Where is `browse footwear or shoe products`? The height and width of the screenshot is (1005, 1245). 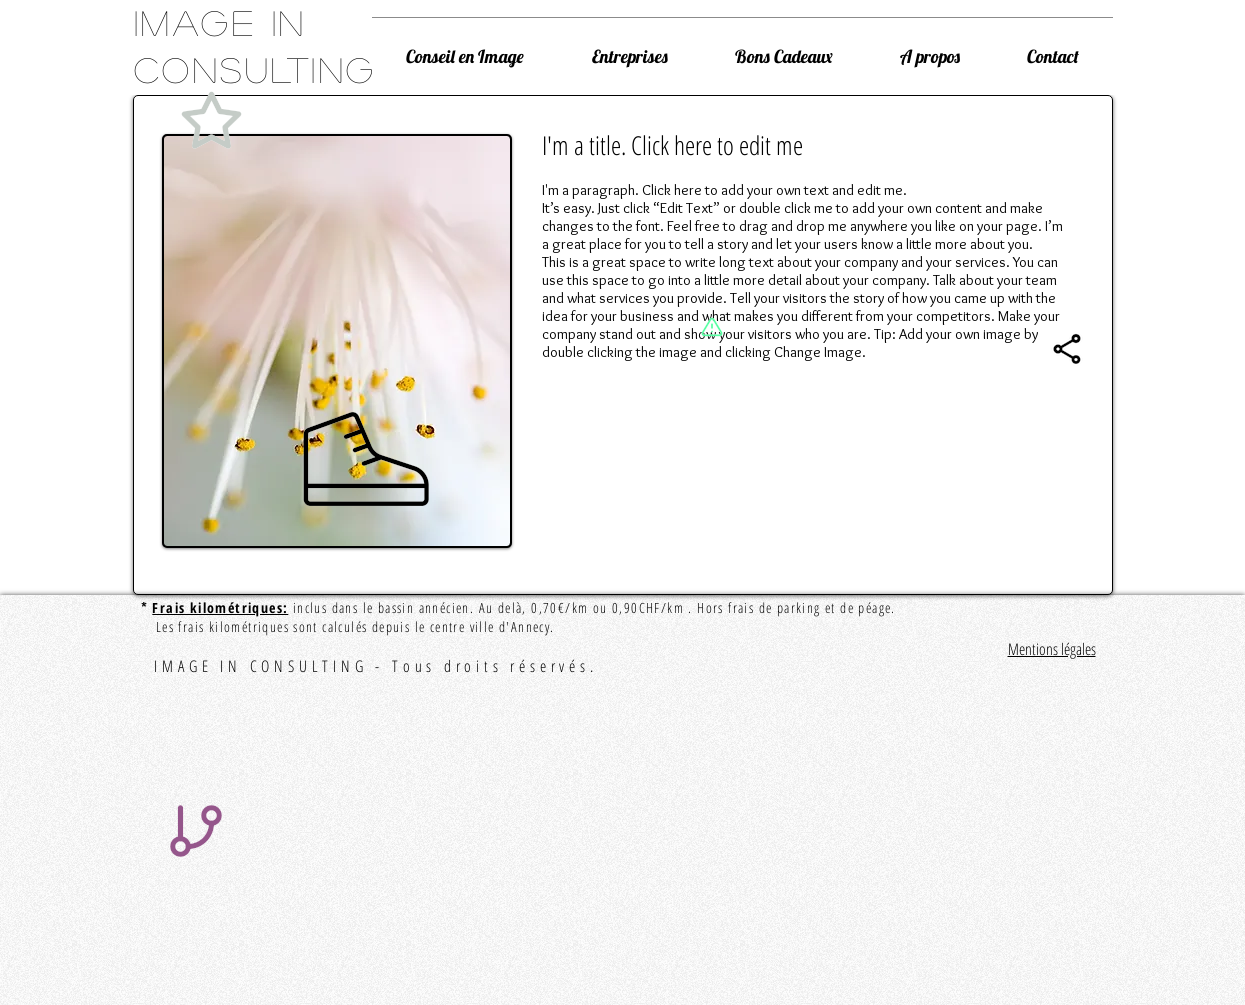 browse footwear or shoe products is located at coordinates (359, 463).